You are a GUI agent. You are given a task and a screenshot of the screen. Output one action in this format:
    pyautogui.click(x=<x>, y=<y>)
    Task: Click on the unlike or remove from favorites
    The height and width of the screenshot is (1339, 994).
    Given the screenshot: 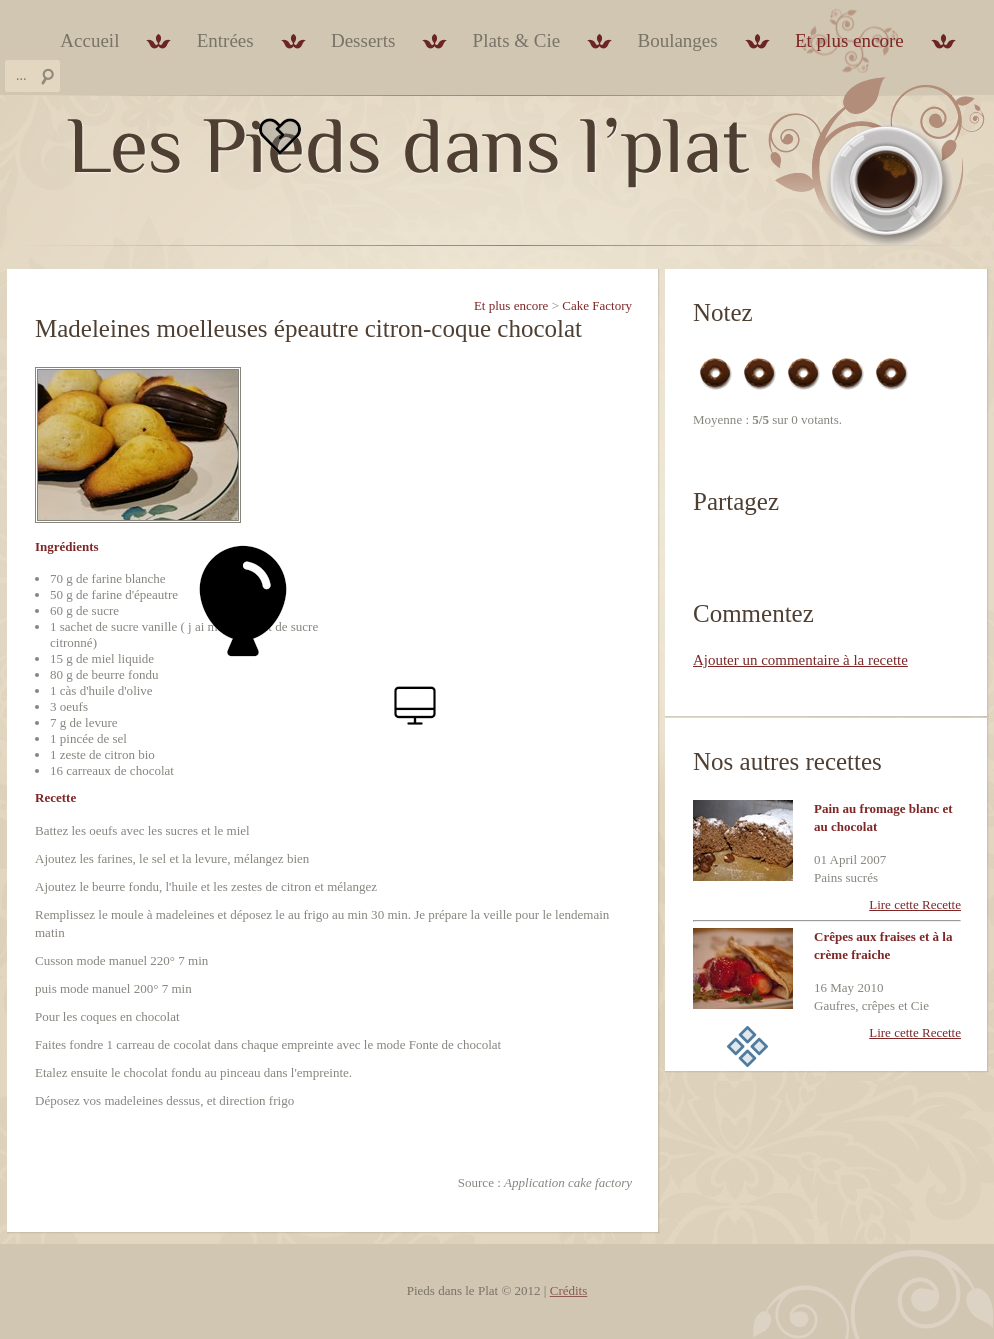 What is the action you would take?
    pyautogui.click(x=280, y=135)
    